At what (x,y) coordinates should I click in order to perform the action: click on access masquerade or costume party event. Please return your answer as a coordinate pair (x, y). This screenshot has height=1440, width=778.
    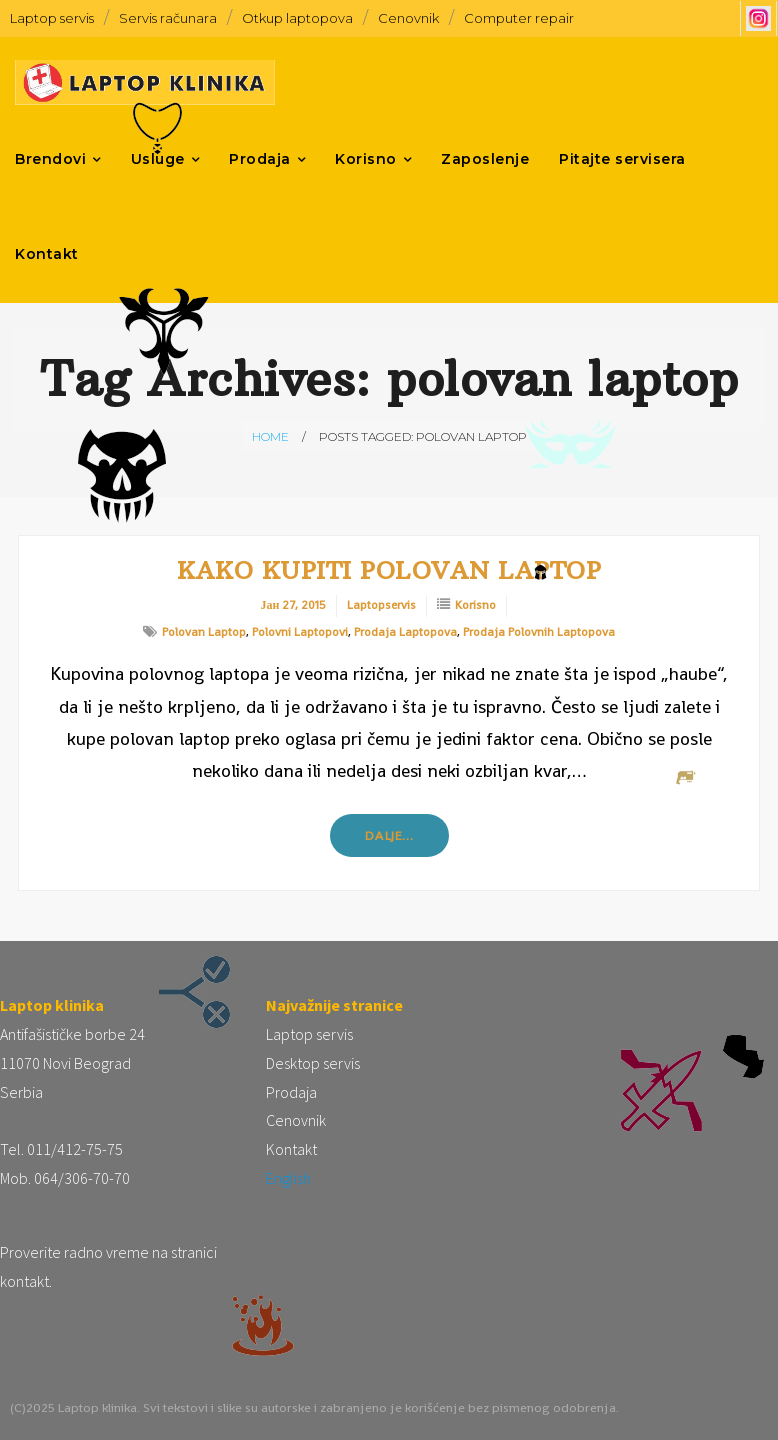
    Looking at the image, I should click on (570, 443).